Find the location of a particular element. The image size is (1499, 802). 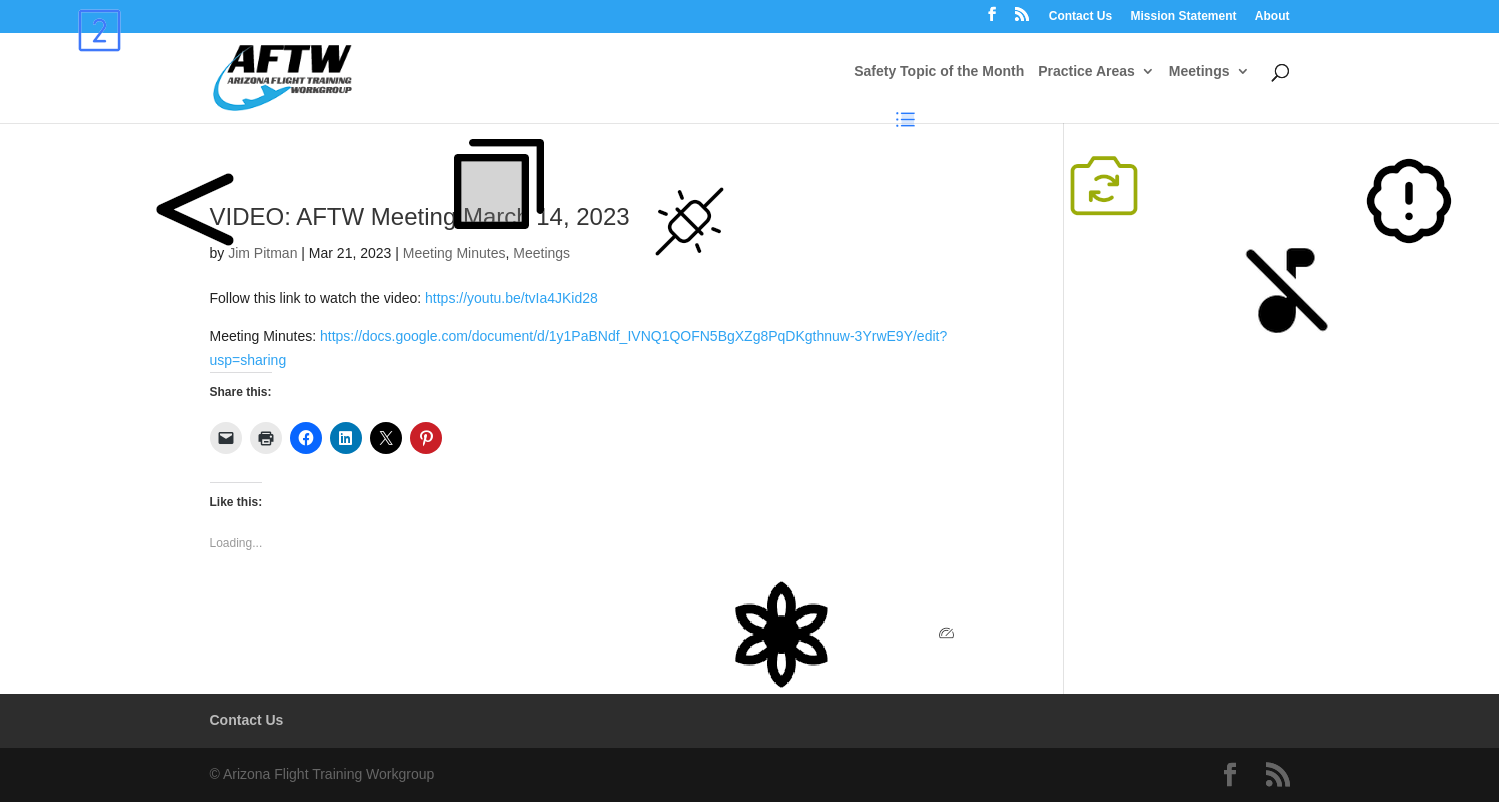

indicates an alert or warning notification is located at coordinates (1409, 201).